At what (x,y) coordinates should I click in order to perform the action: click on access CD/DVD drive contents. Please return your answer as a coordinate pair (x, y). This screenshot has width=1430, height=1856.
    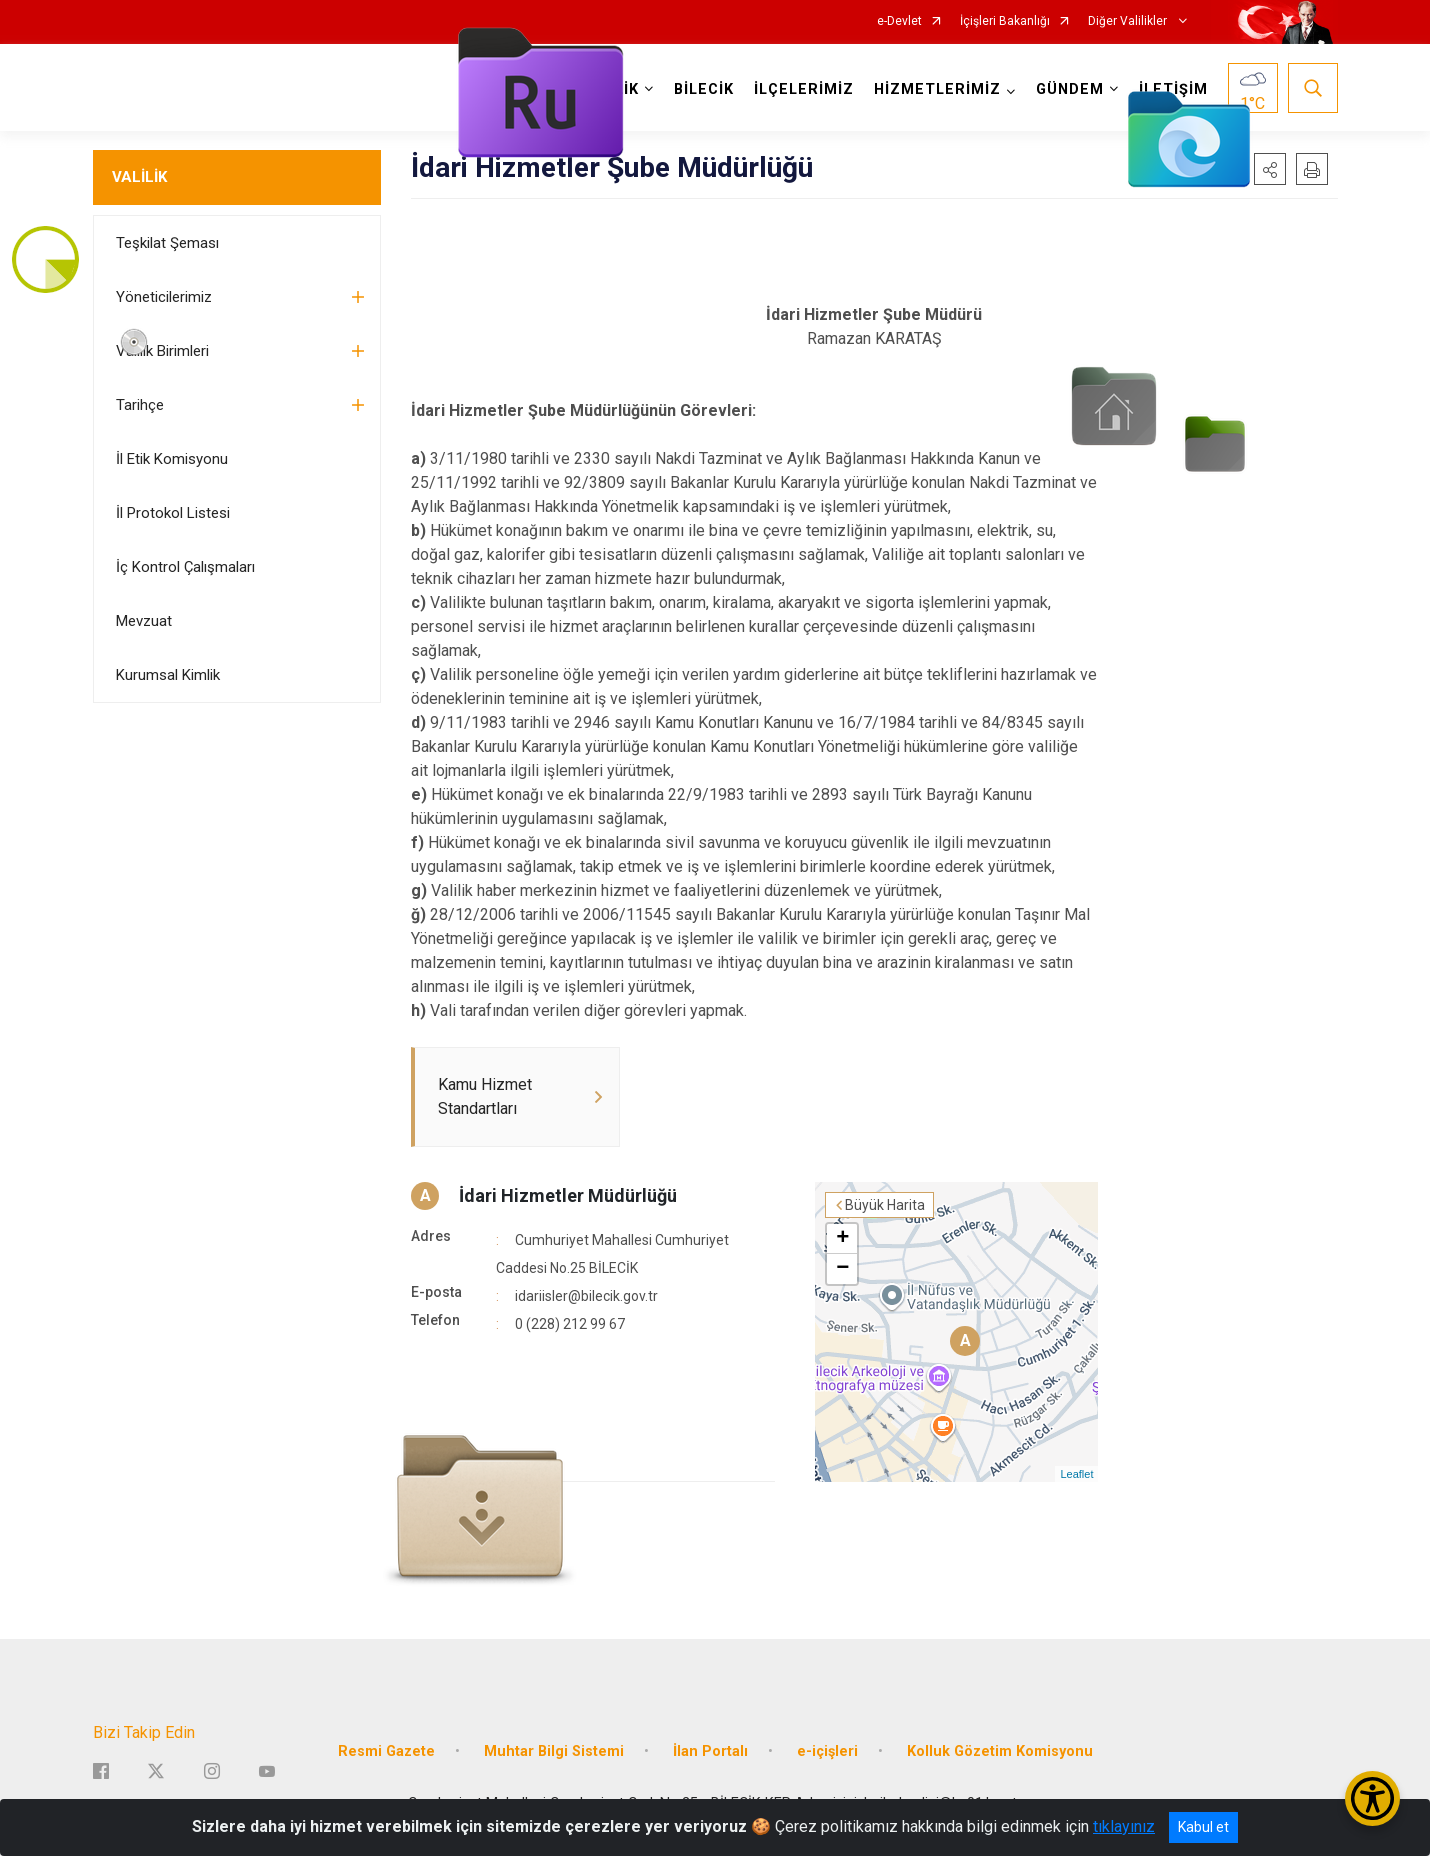
    Looking at the image, I should click on (134, 342).